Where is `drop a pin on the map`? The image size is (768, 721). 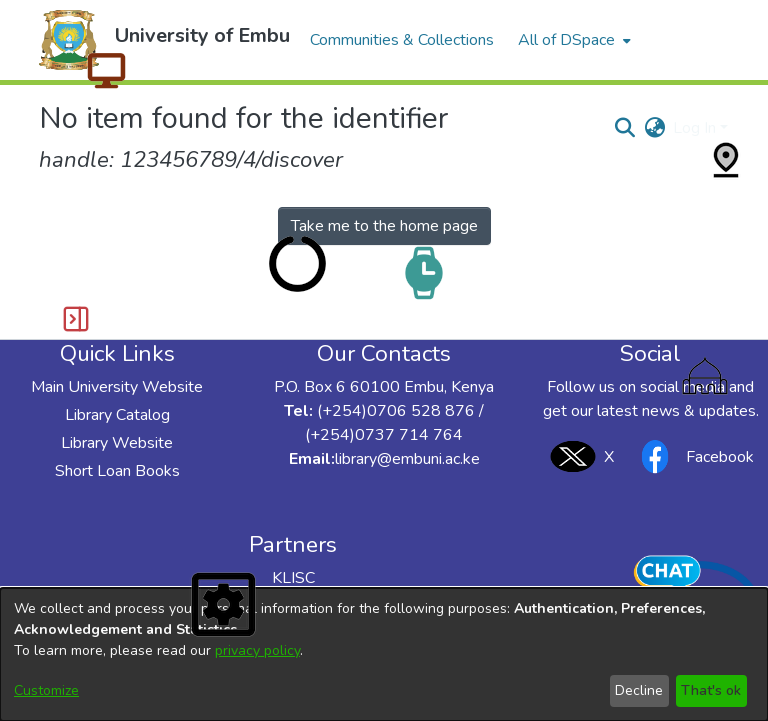 drop a pin on the map is located at coordinates (726, 160).